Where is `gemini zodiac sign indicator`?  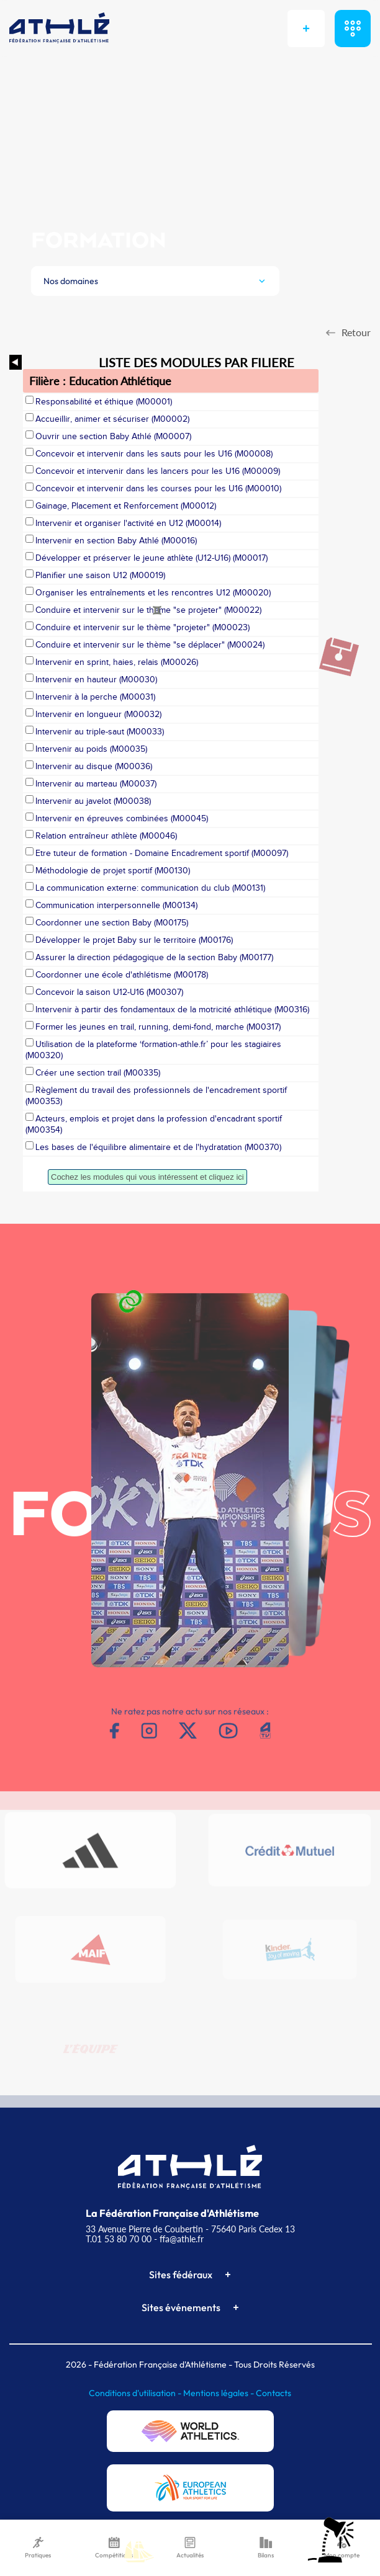
gemini zodiac sign indicator is located at coordinates (157, 610).